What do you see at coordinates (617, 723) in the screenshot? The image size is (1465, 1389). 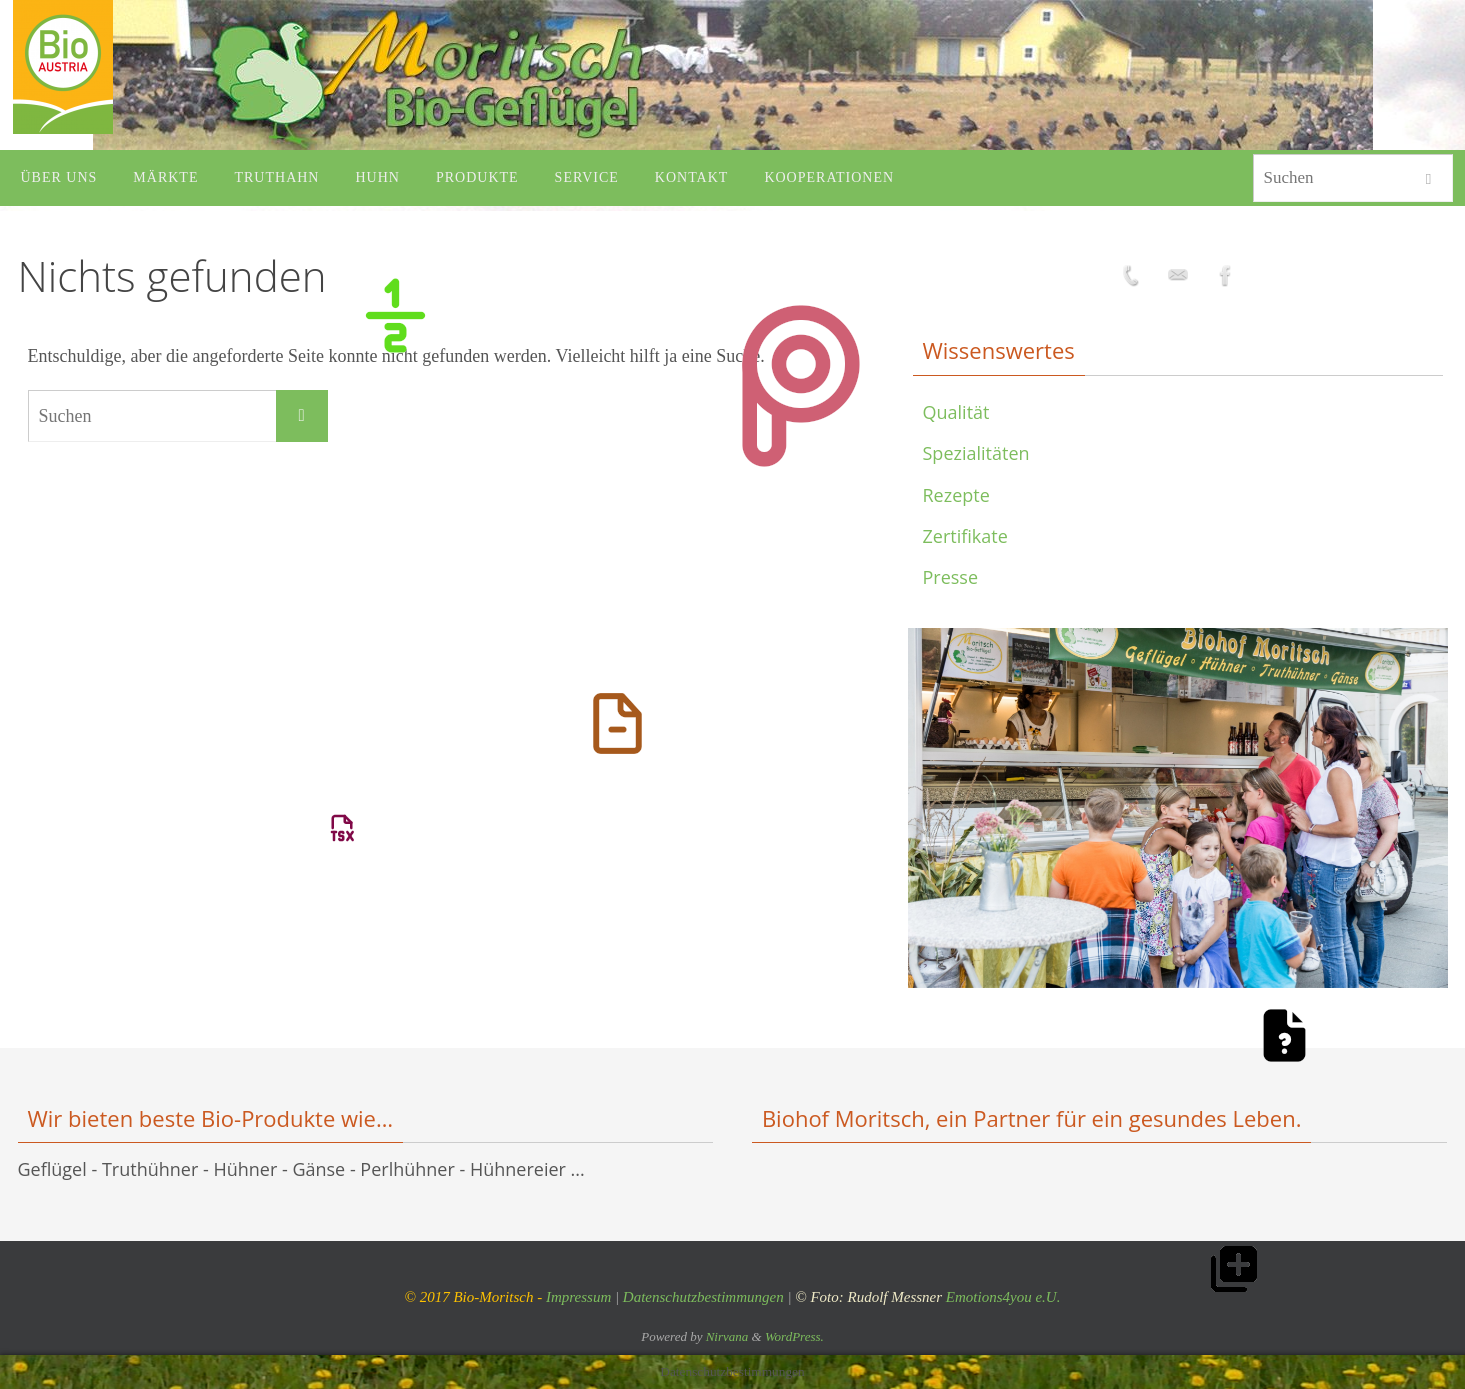 I see `remove or delete a file` at bounding box center [617, 723].